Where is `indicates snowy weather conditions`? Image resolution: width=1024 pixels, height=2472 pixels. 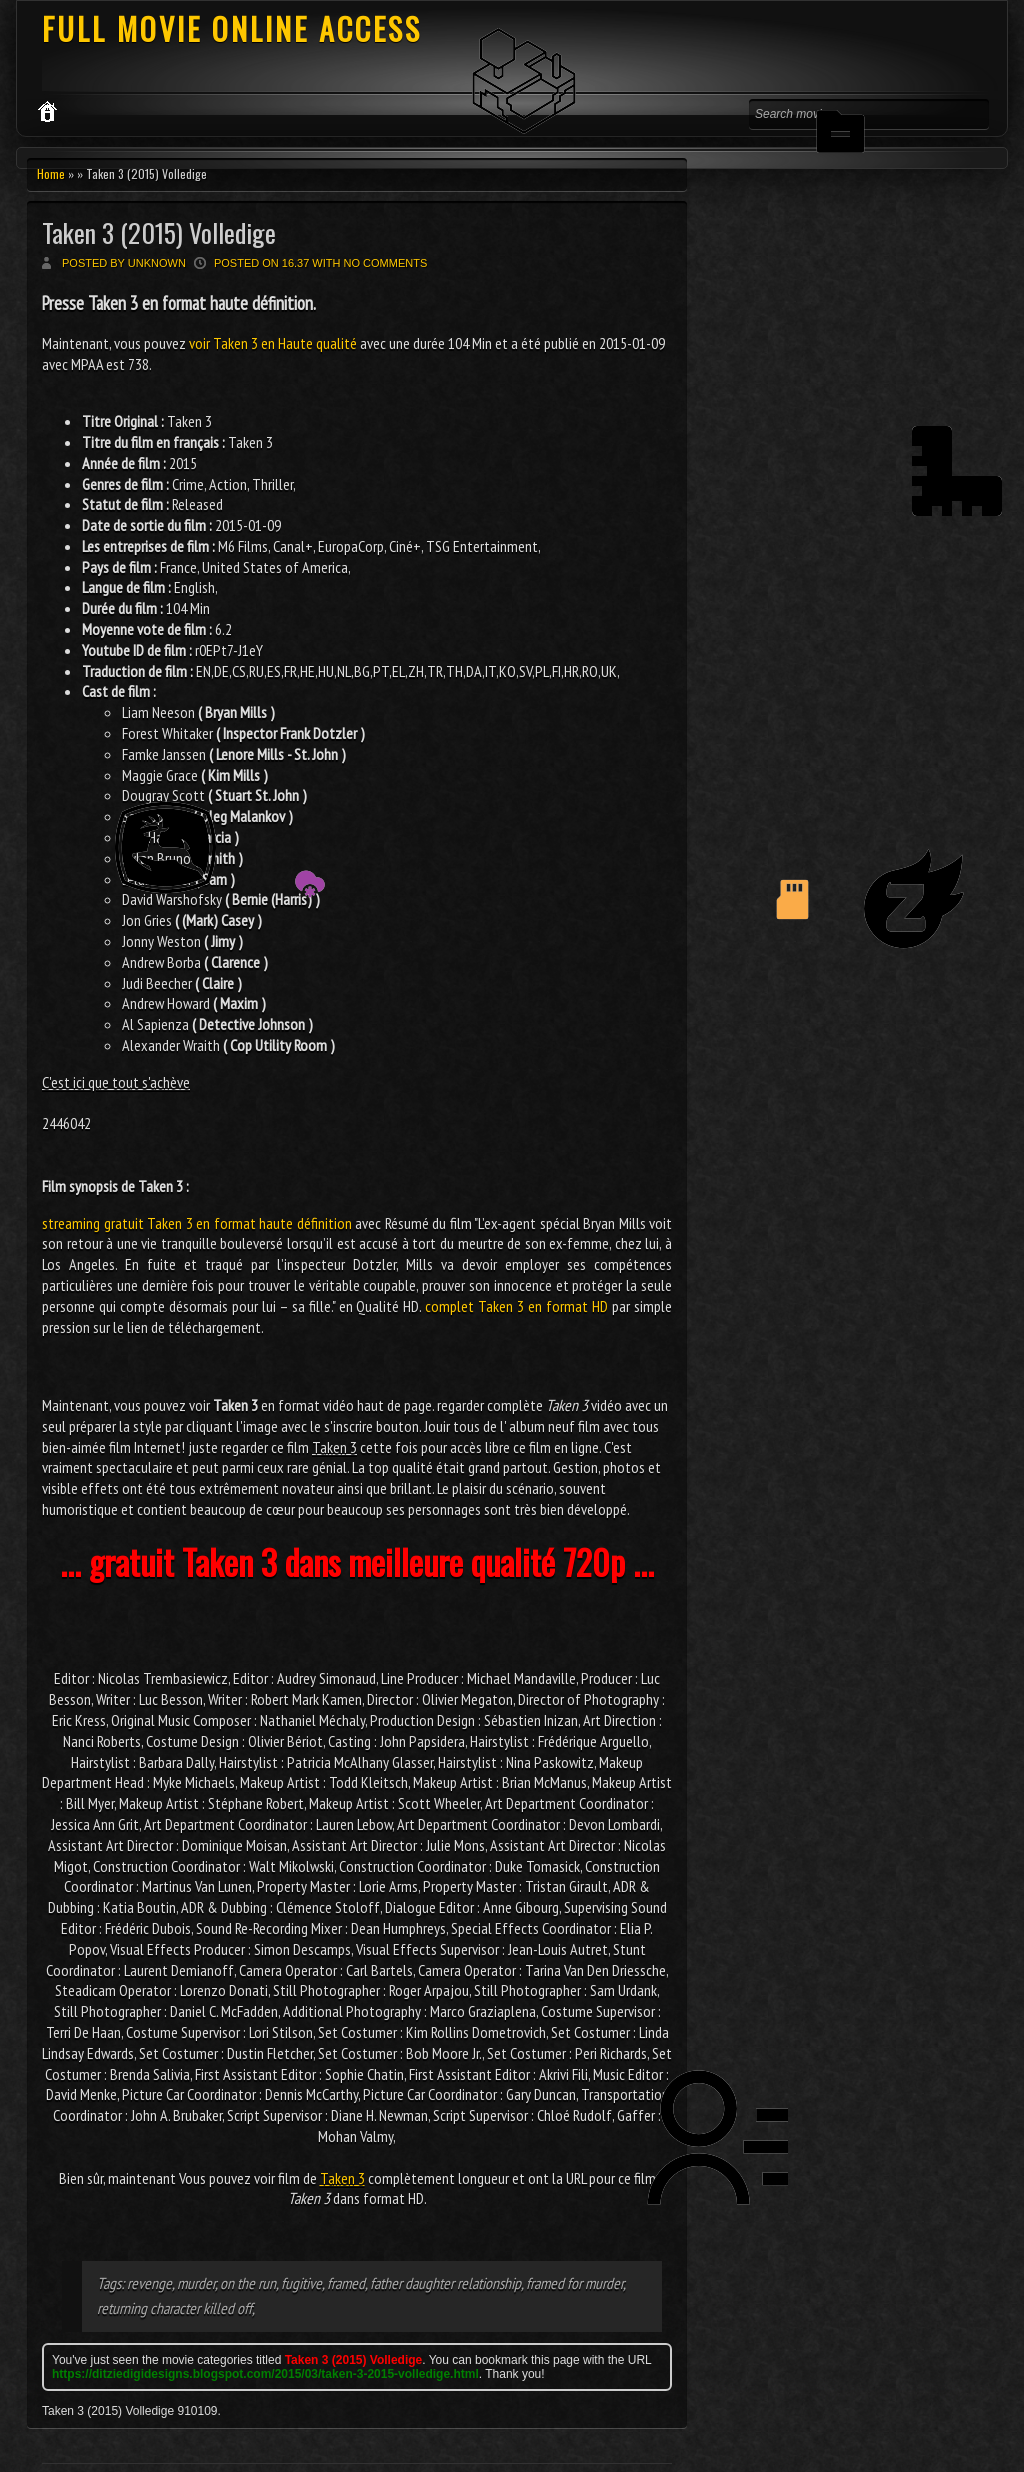
indicates snowy weather conditions is located at coordinates (310, 884).